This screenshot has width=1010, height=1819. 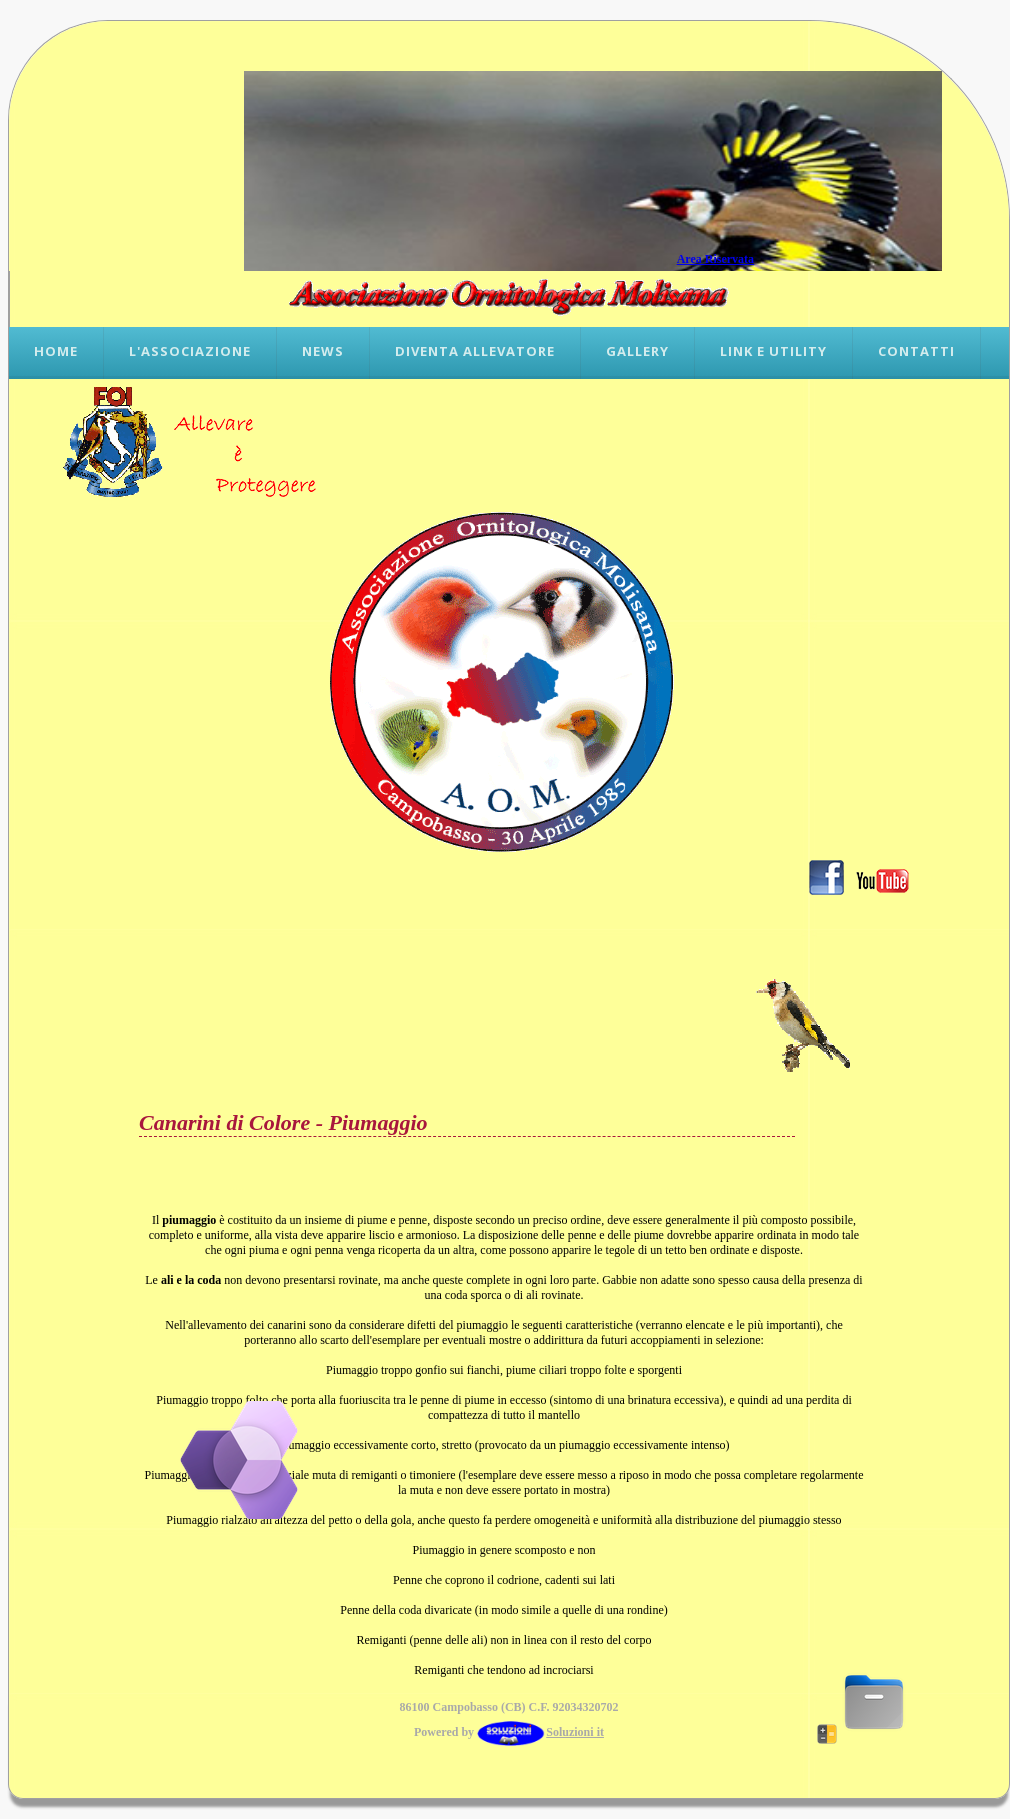 What do you see at coordinates (239, 1460) in the screenshot?
I see `open the microsoft store app` at bounding box center [239, 1460].